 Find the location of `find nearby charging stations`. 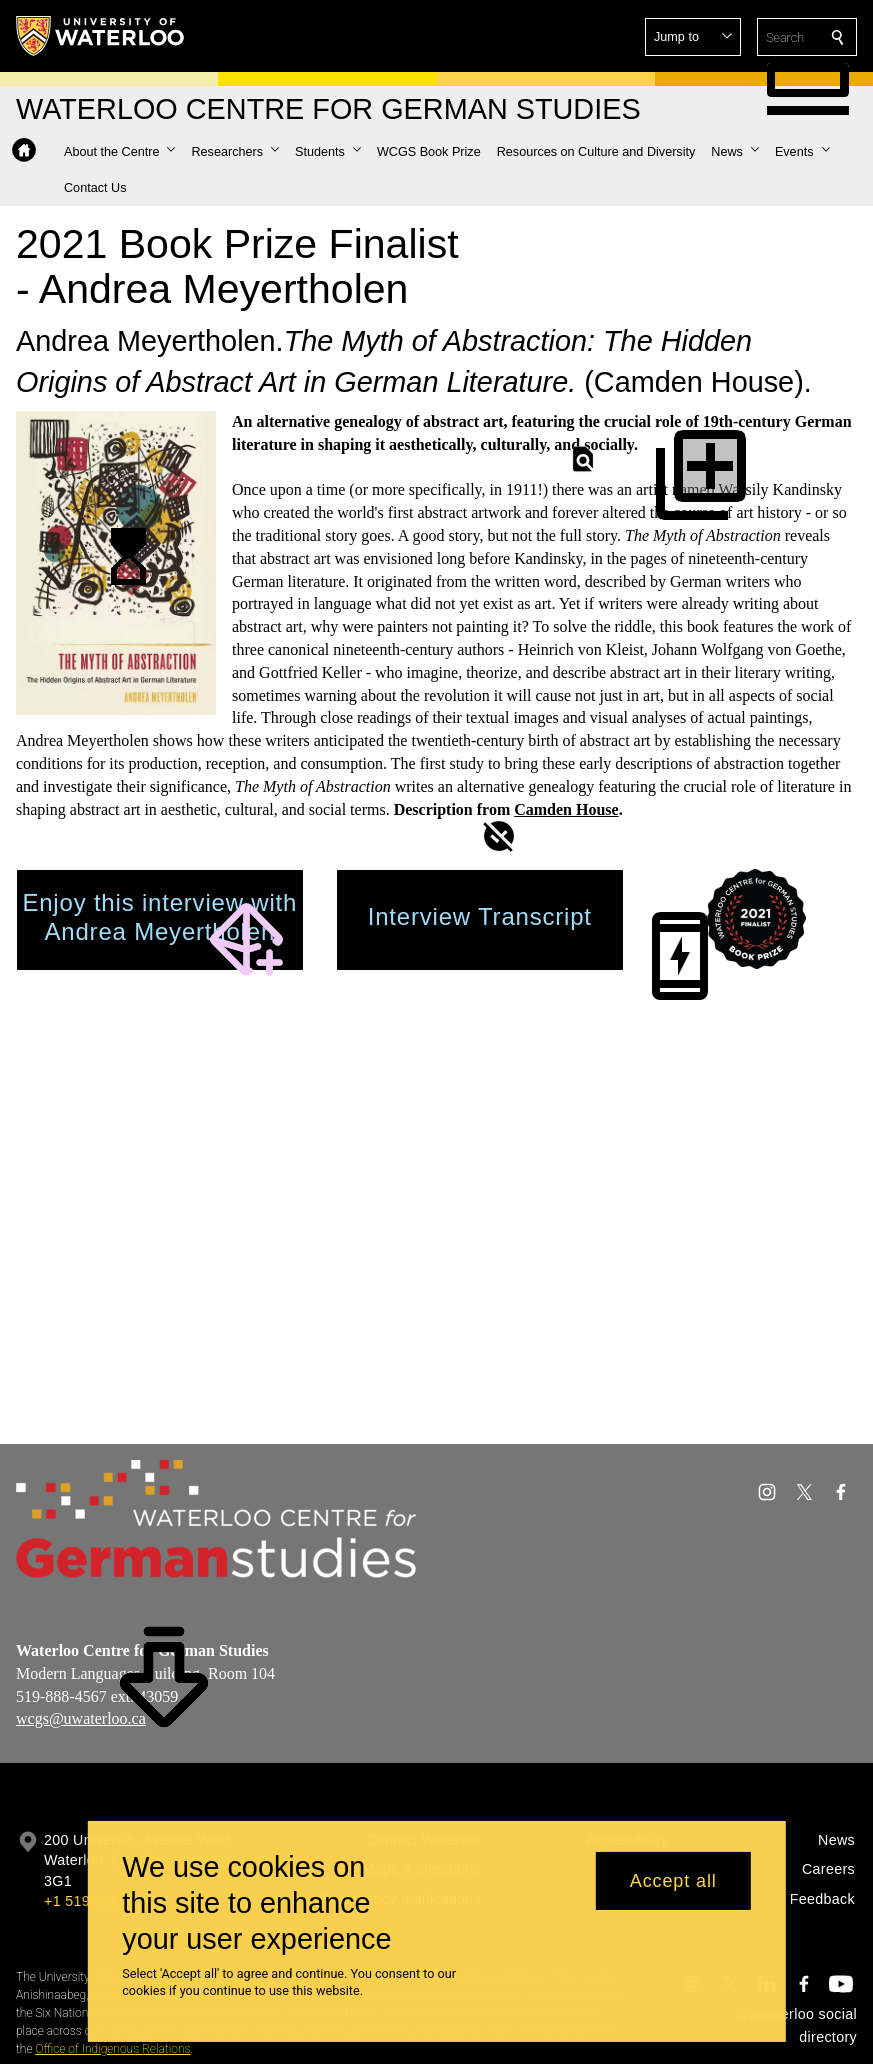

find nearby charging stations is located at coordinates (680, 956).